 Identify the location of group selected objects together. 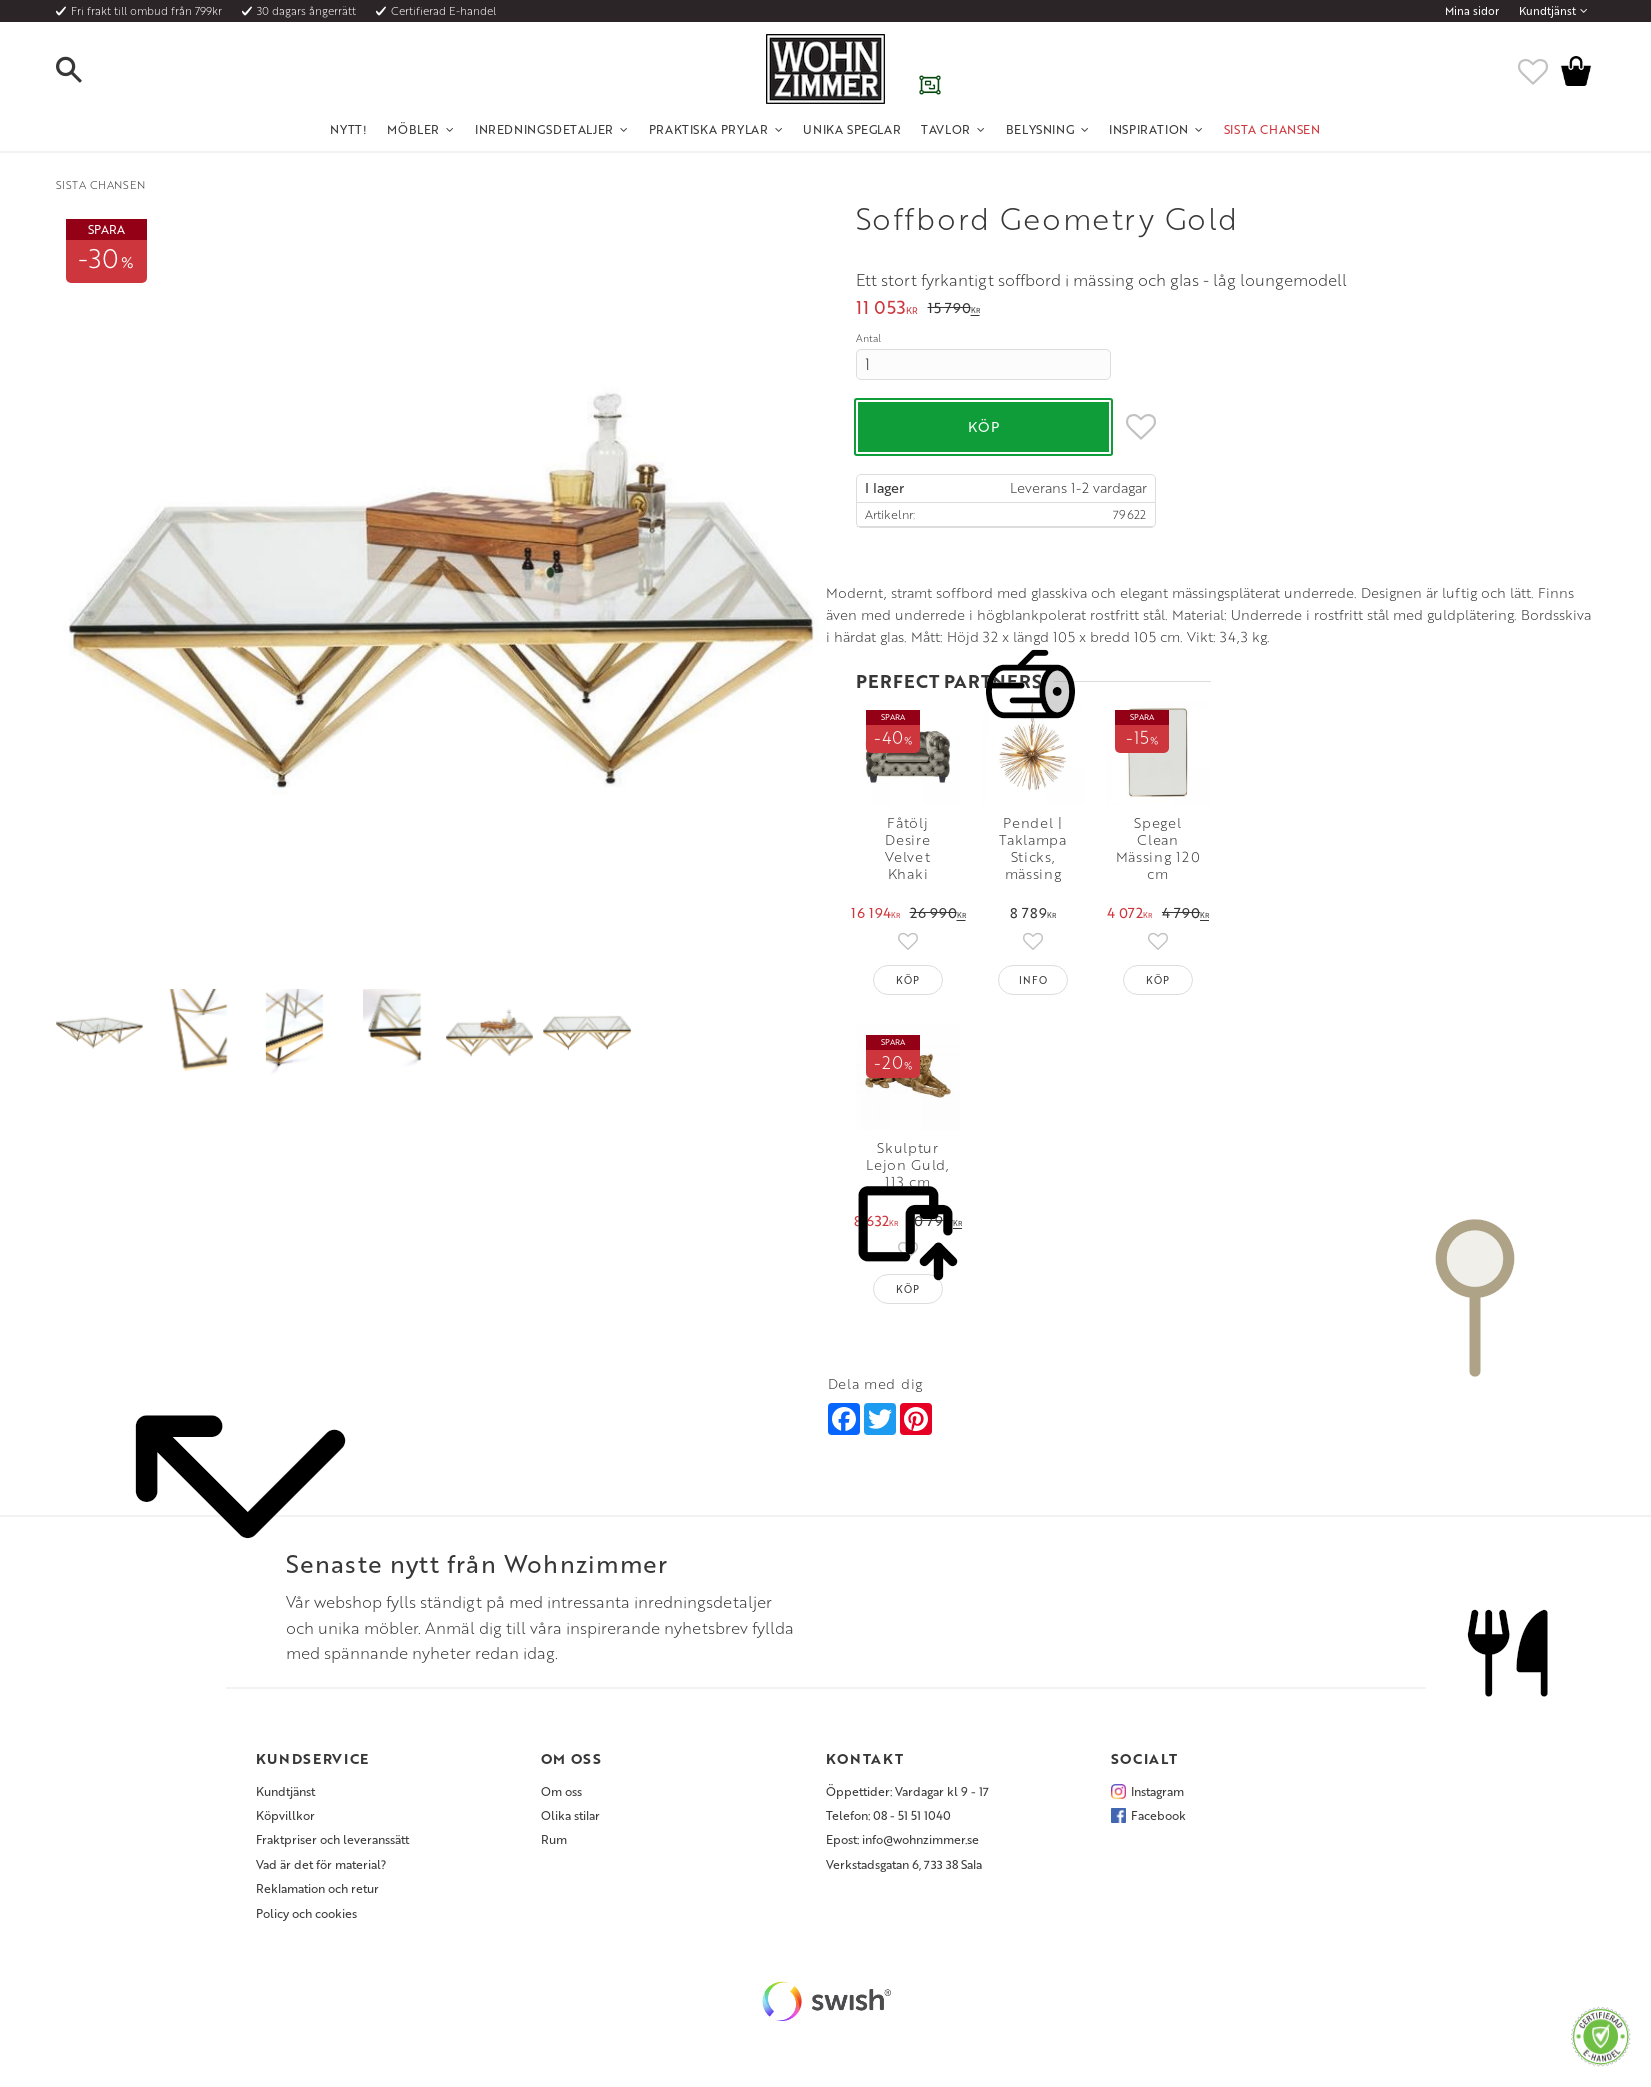
(930, 85).